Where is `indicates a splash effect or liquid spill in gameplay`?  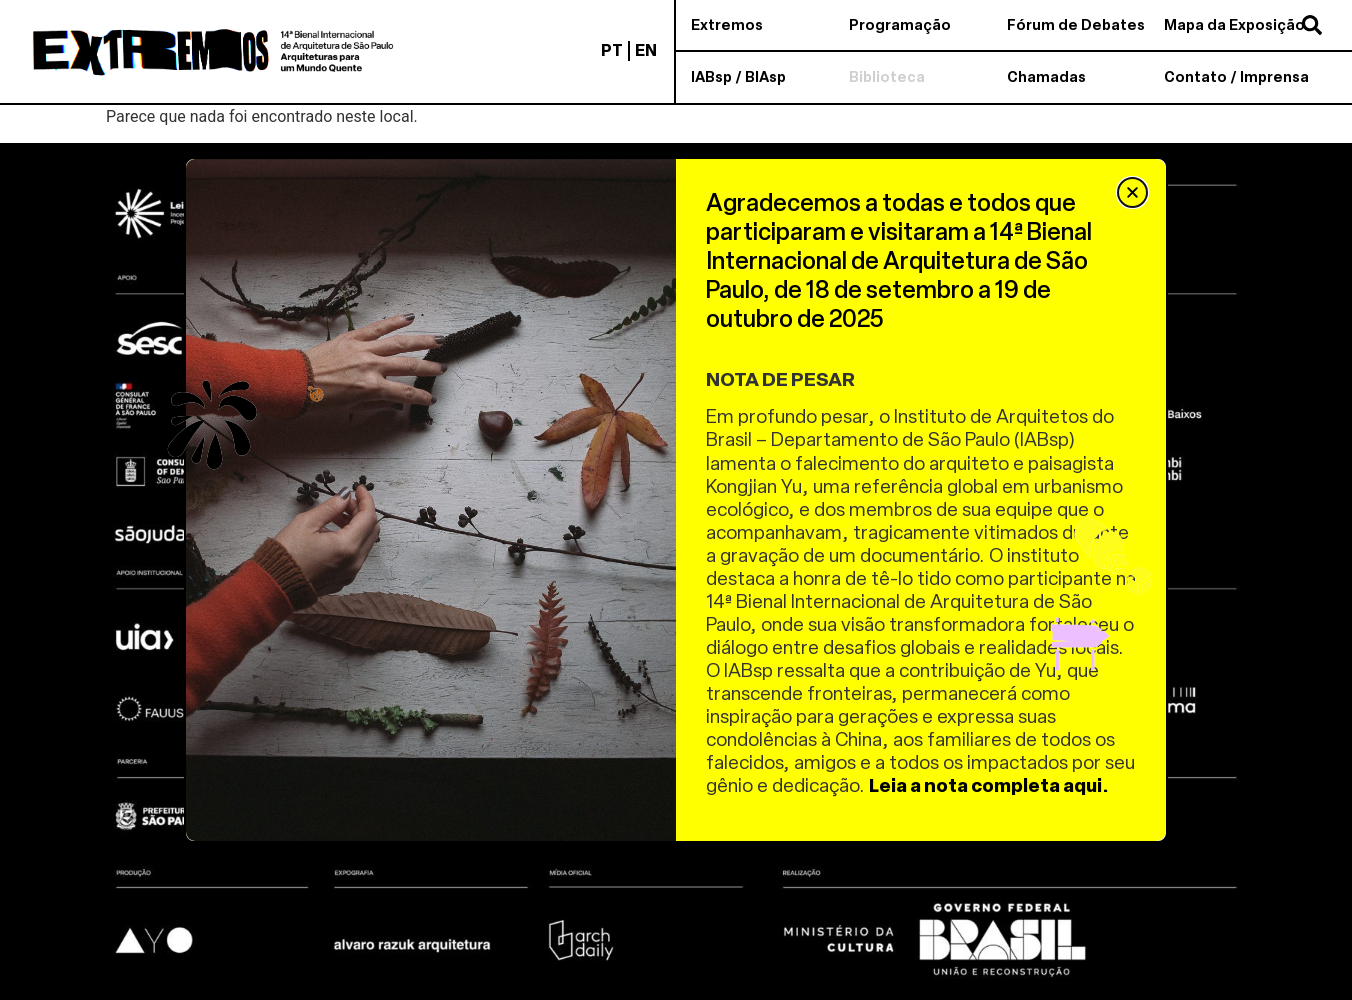
indicates a splash effect or liquid spill in gameplay is located at coordinates (212, 425).